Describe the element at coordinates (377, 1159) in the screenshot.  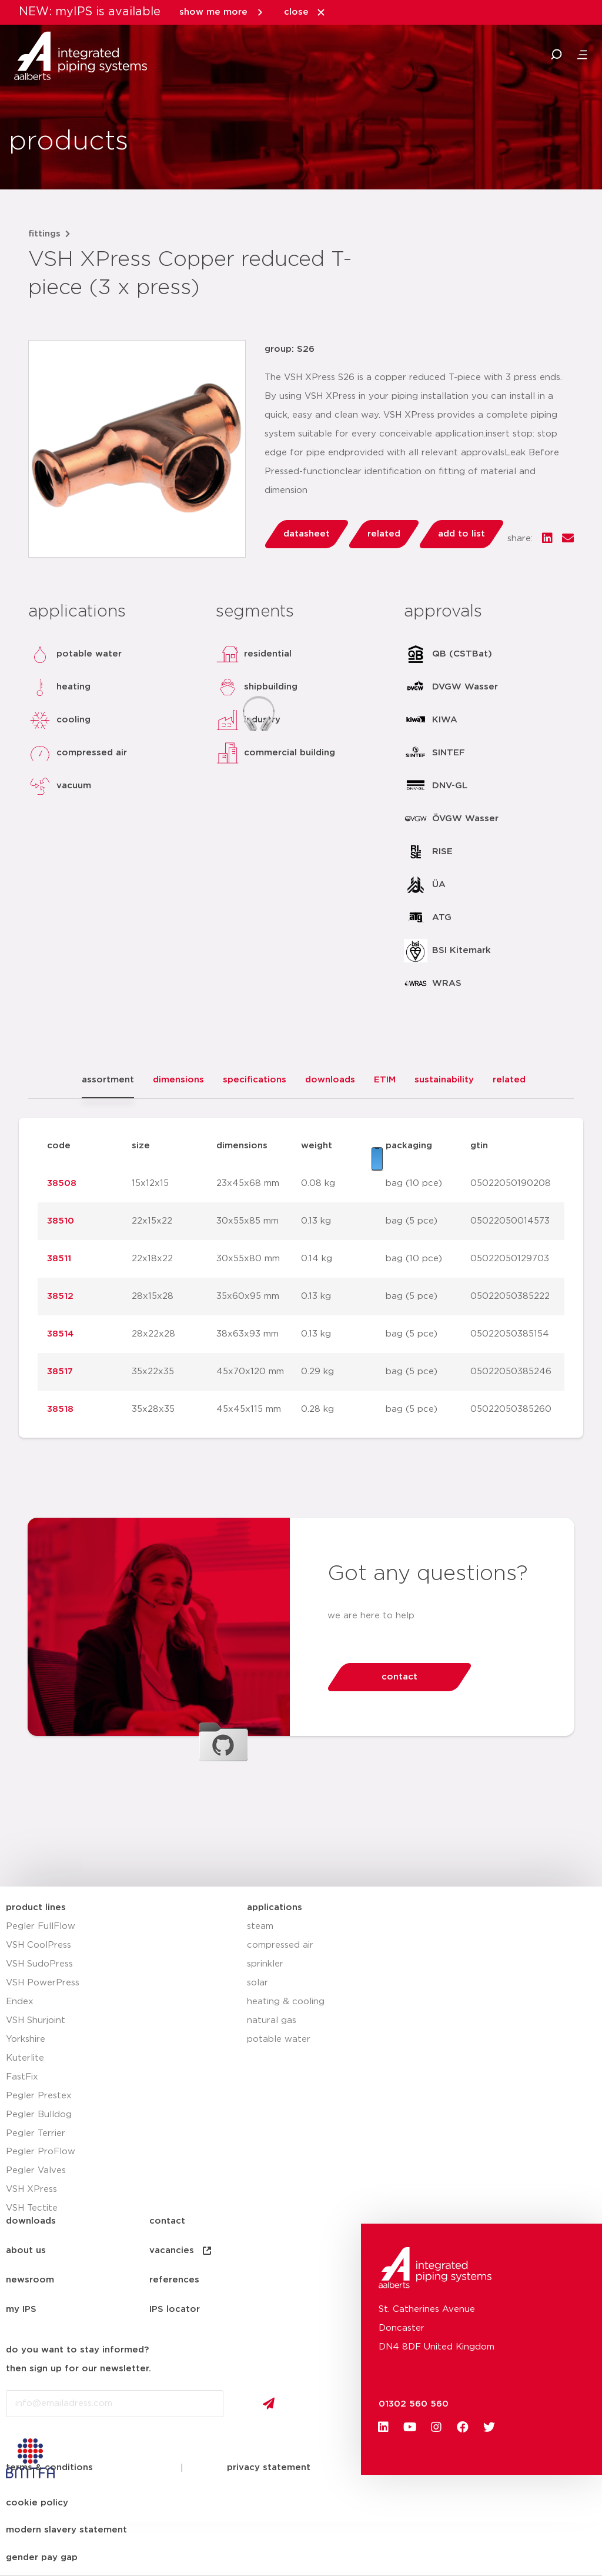
I see `iPhone 16e device icon` at that location.